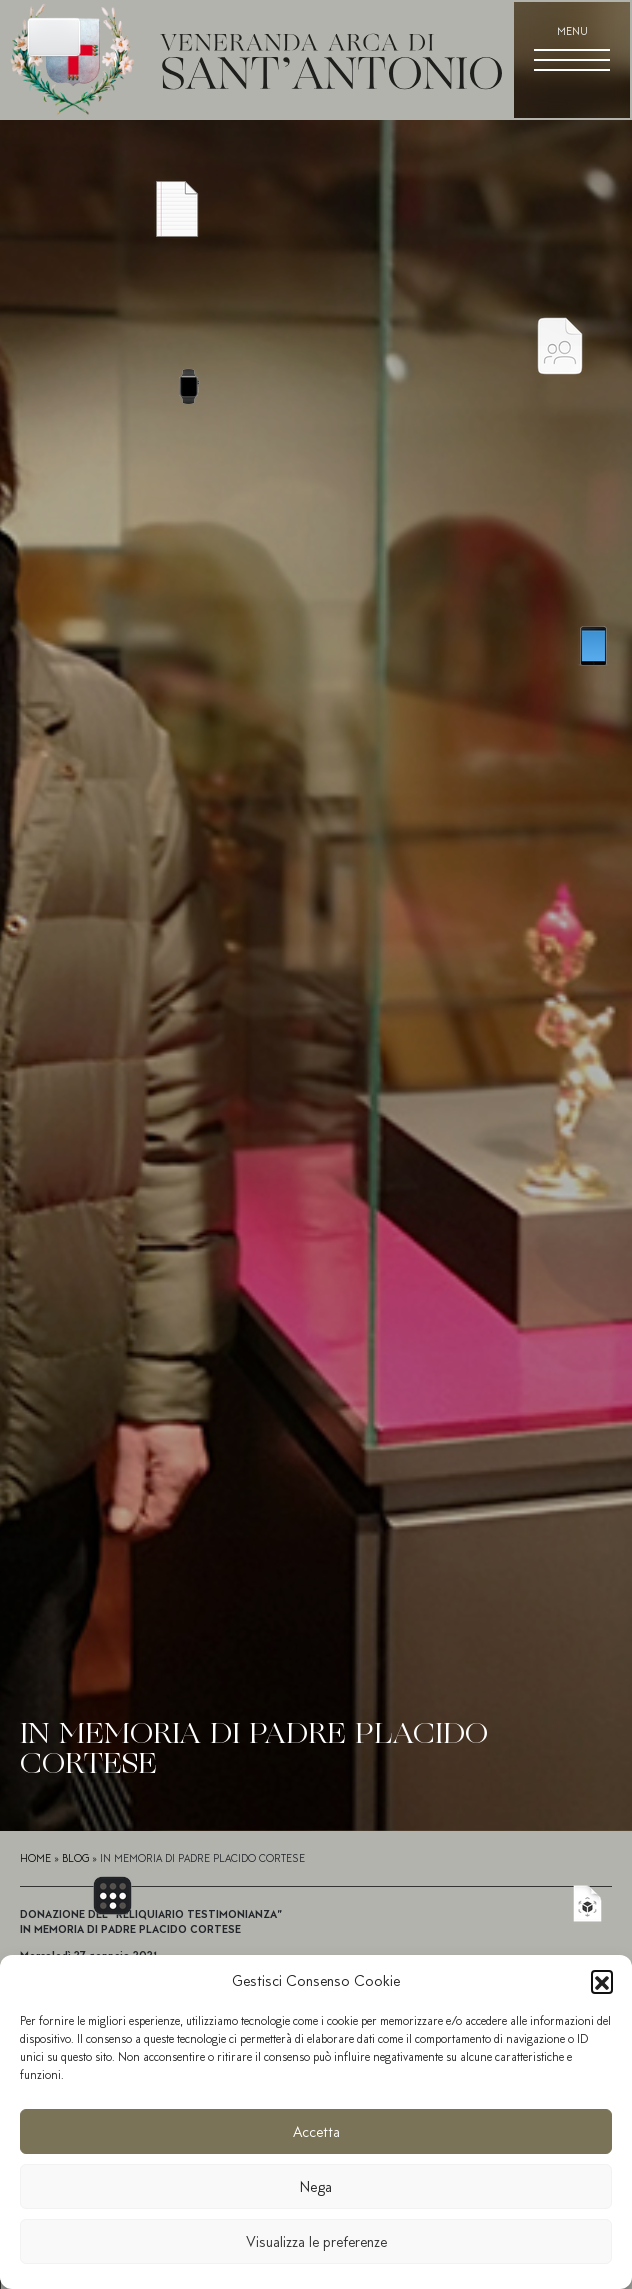  What do you see at coordinates (112, 1895) in the screenshot?
I see `open Tailscale VPN settings` at bounding box center [112, 1895].